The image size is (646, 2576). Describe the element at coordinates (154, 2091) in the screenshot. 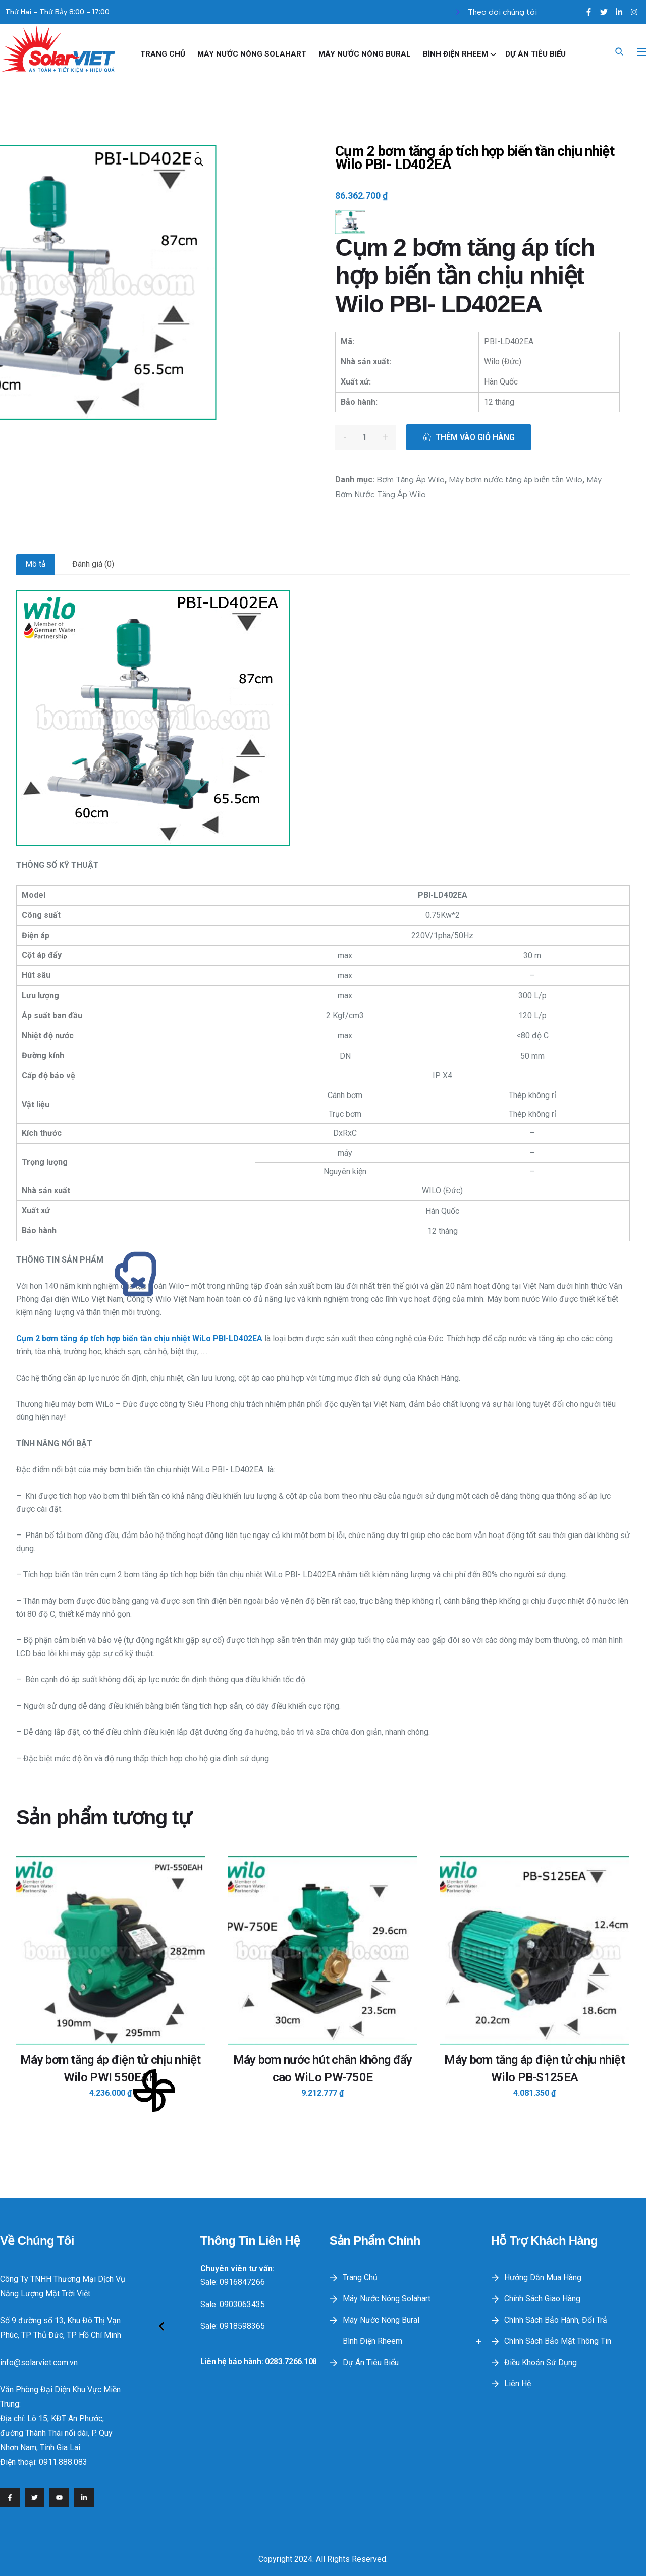

I see `access toys or games category` at that location.